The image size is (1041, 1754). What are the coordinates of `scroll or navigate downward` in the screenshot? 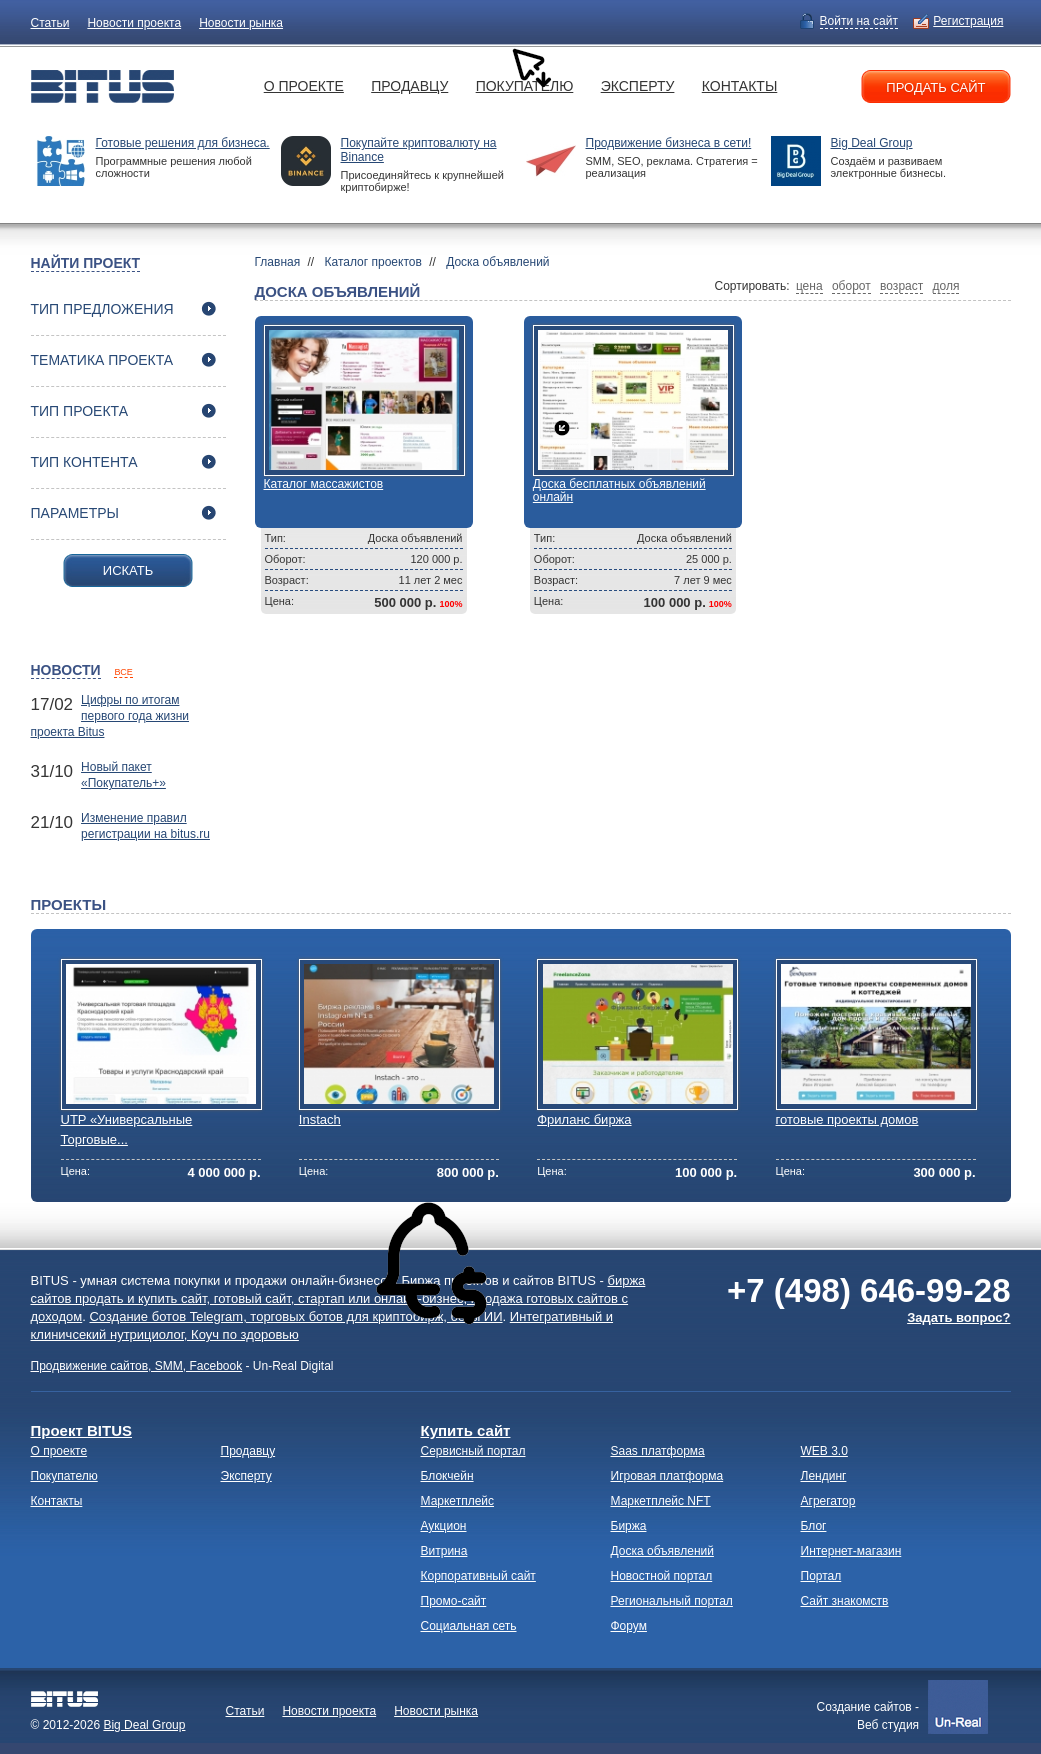 It's located at (530, 66).